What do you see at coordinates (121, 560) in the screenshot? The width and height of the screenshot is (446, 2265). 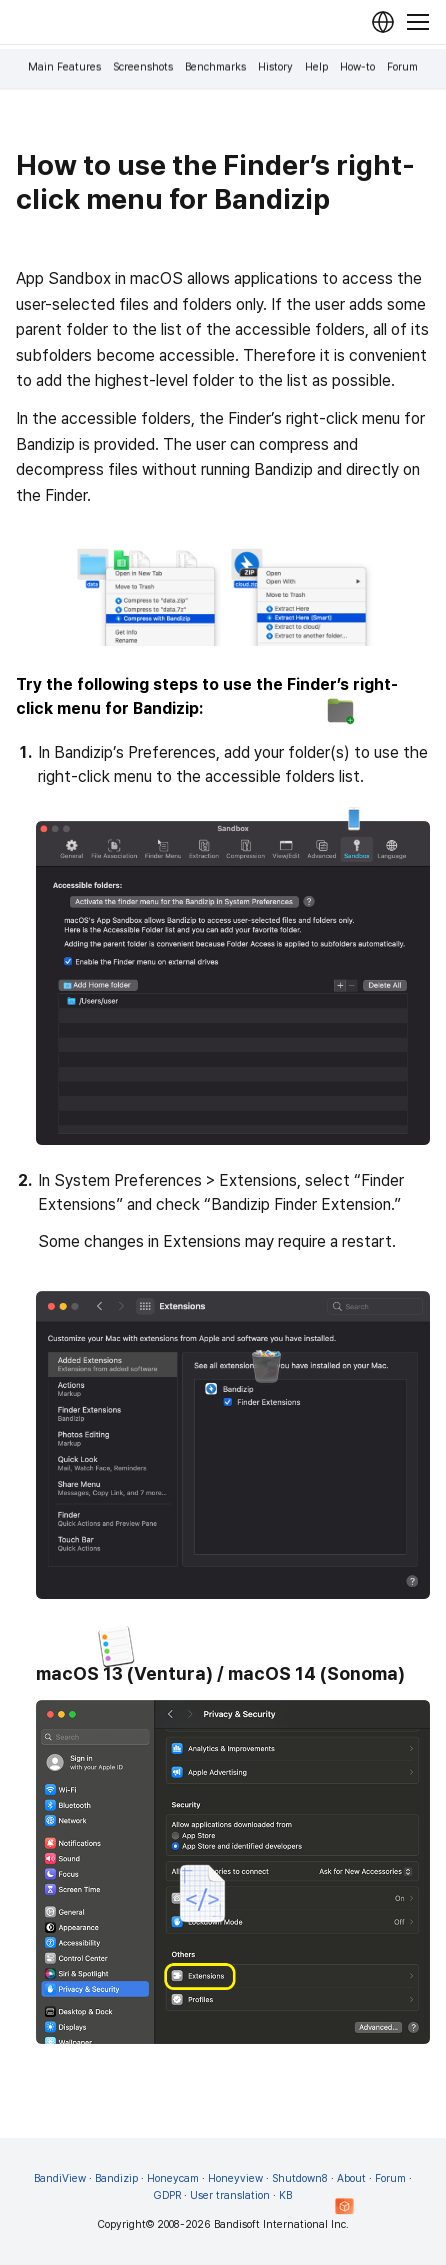 I see `open an opendocument spreadsheet template file` at bounding box center [121, 560].